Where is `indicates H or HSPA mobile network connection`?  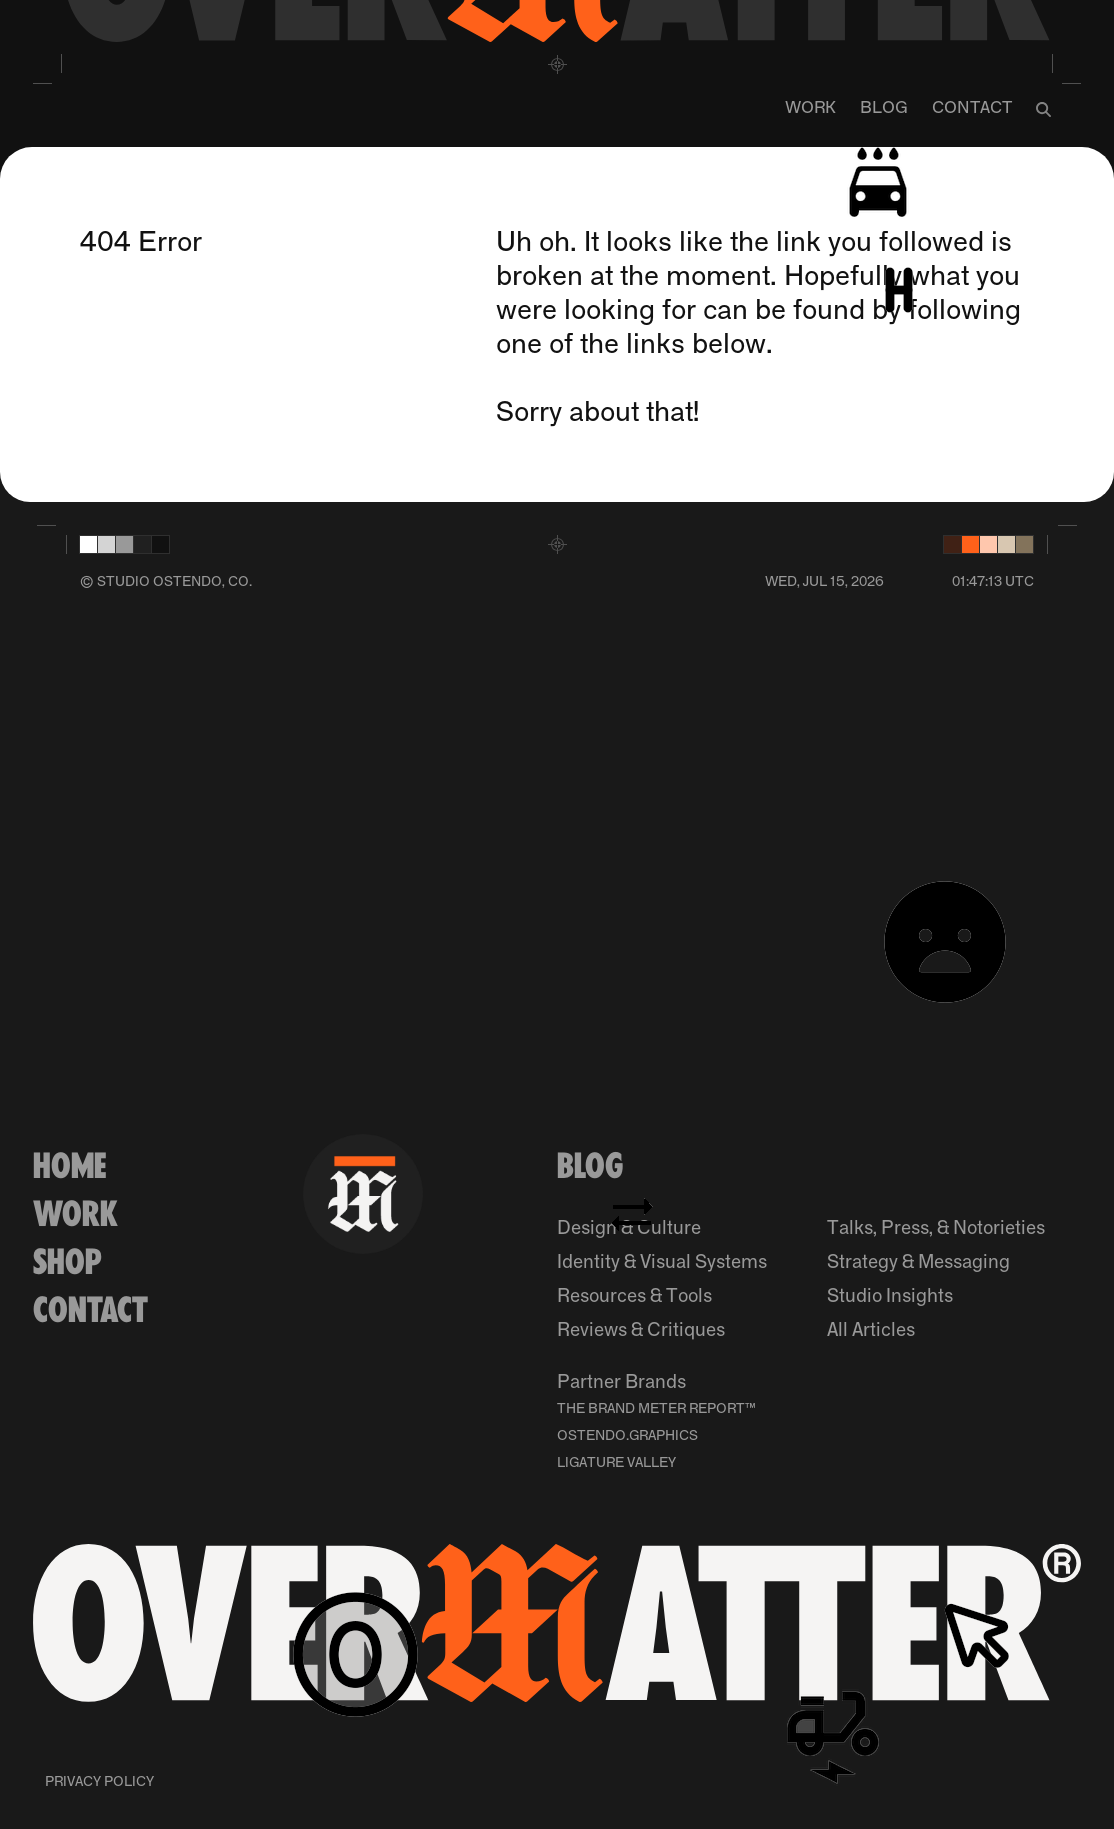
indicates H or HSPA mobile network connection is located at coordinates (899, 290).